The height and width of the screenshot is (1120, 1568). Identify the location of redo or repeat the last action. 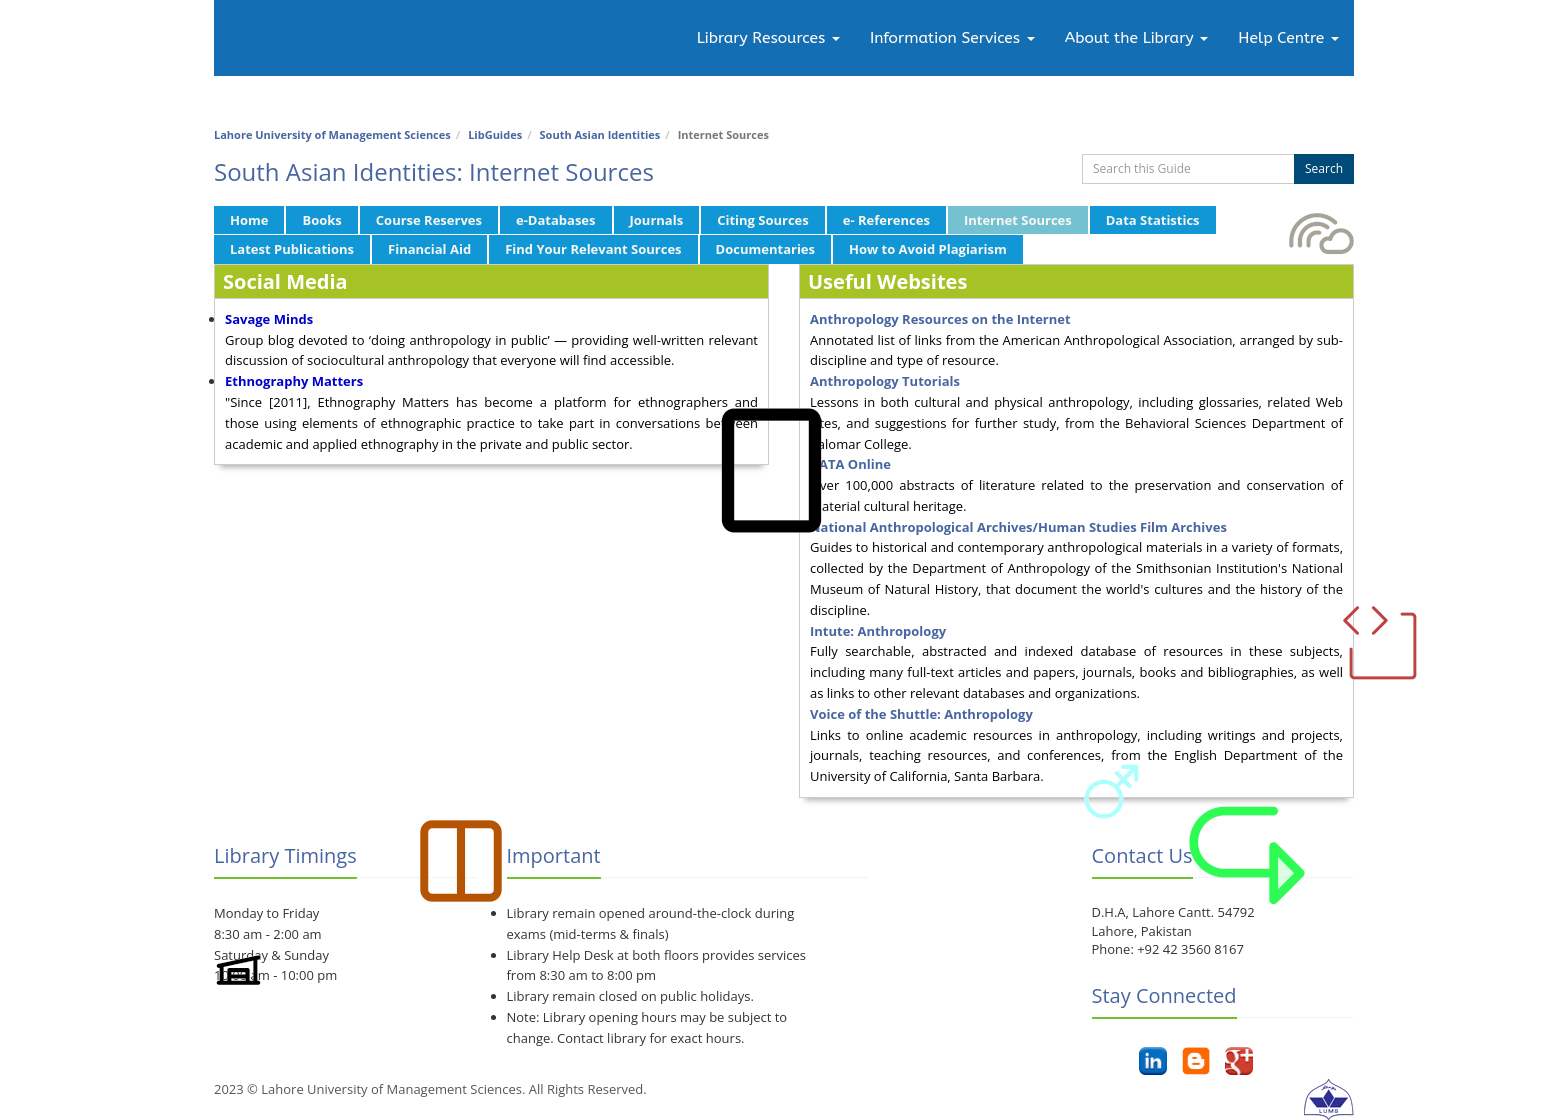
(1247, 851).